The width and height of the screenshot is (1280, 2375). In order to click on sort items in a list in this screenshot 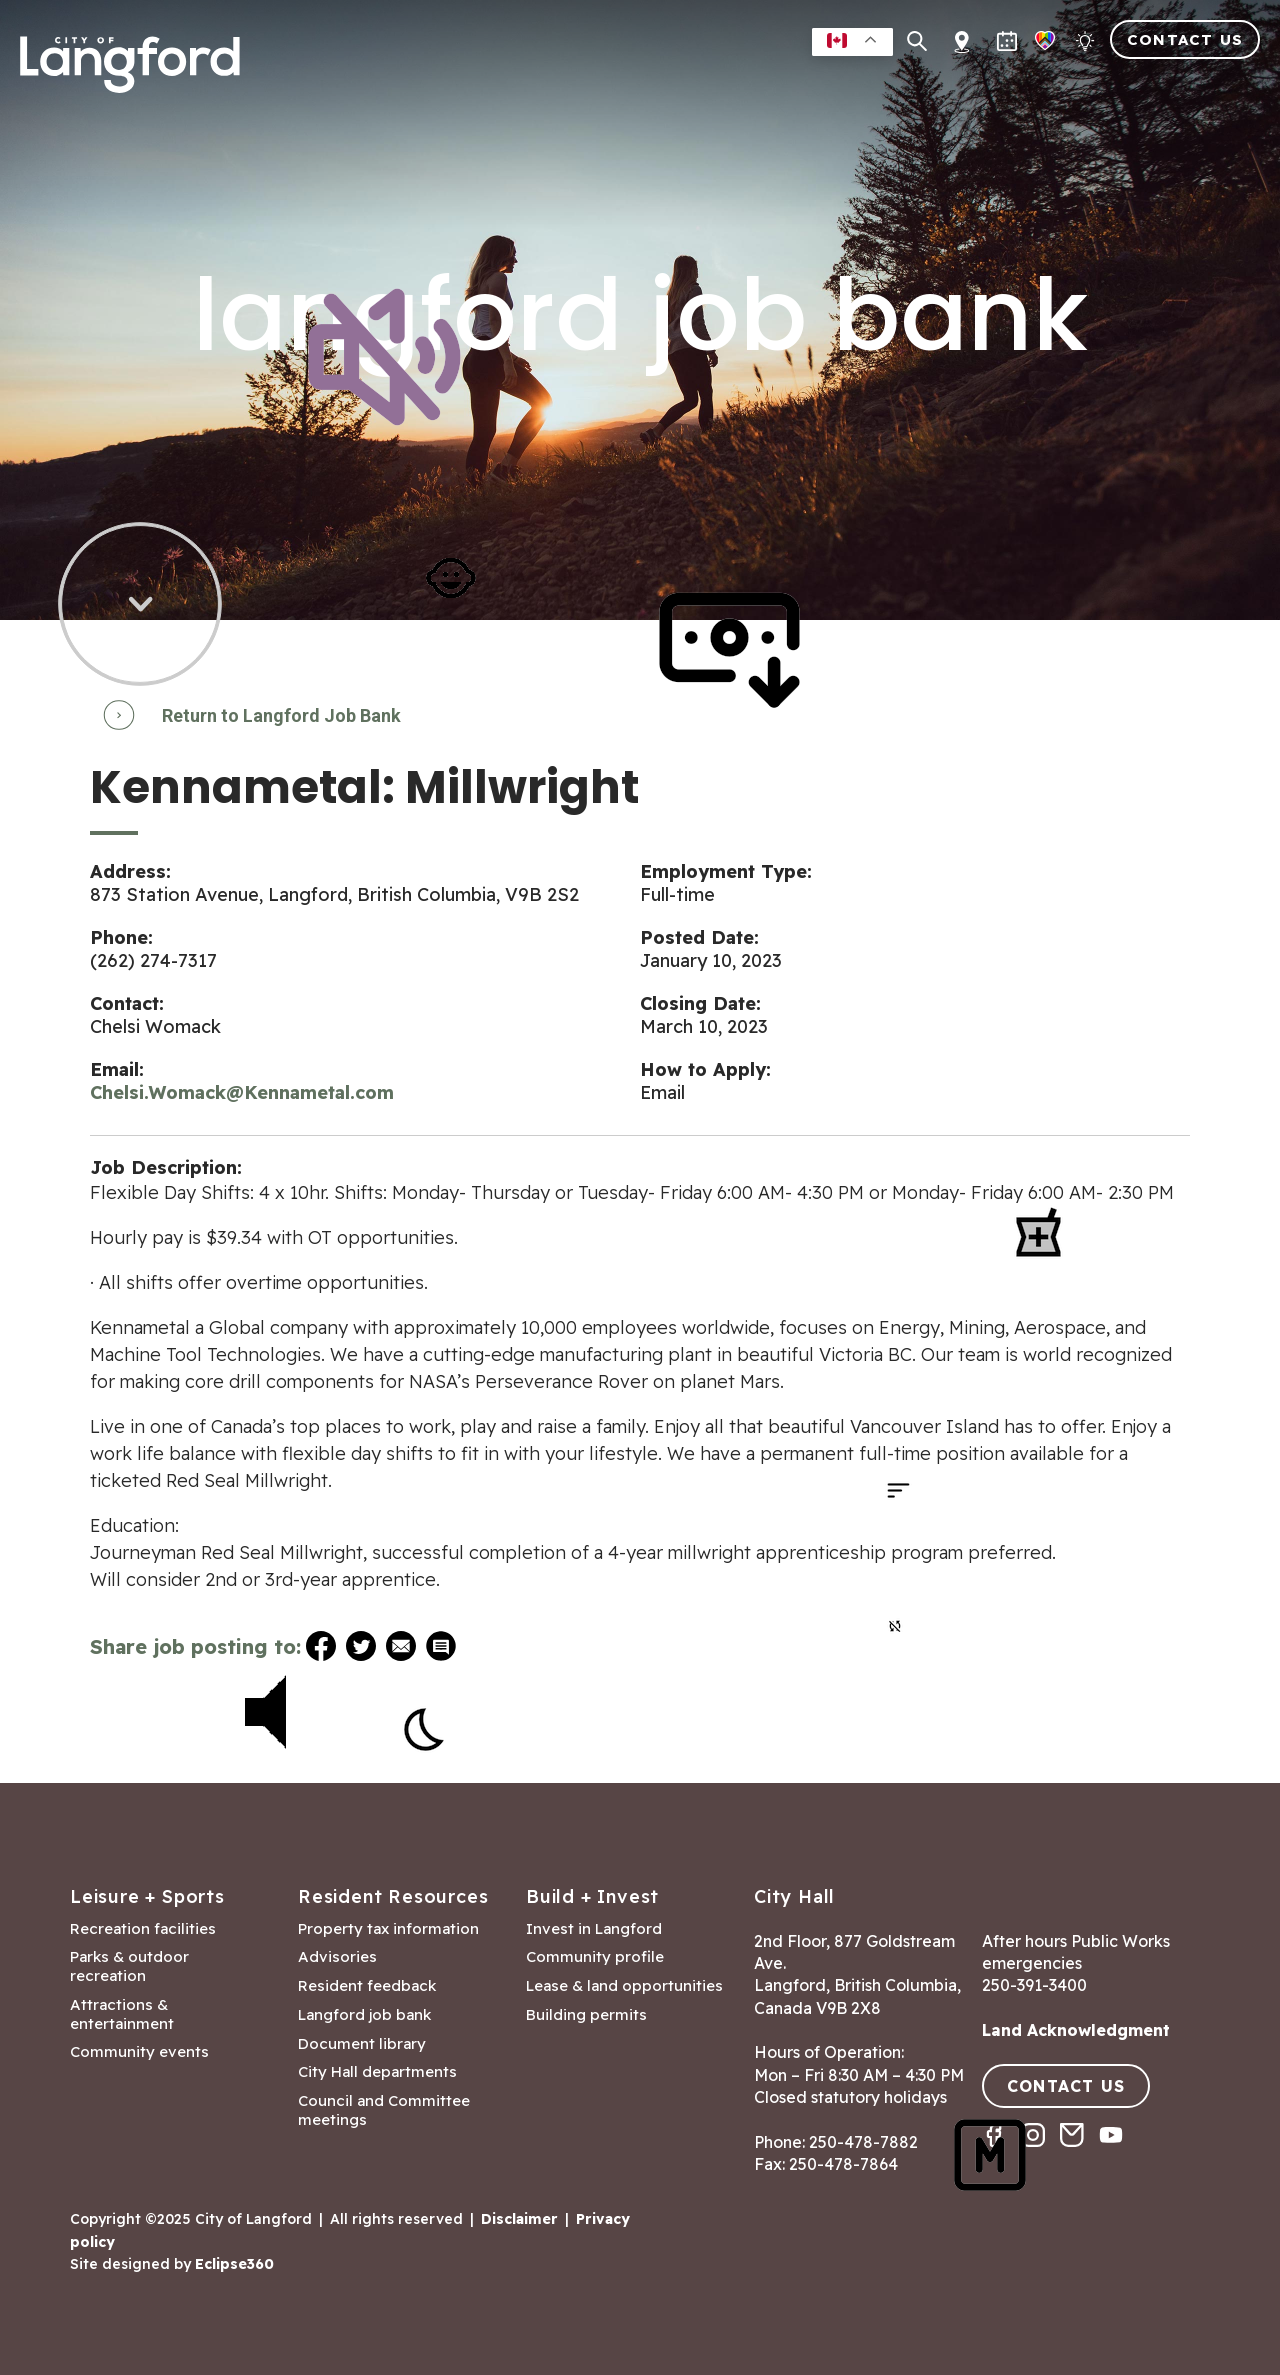, I will do `click(898, 1490)`.